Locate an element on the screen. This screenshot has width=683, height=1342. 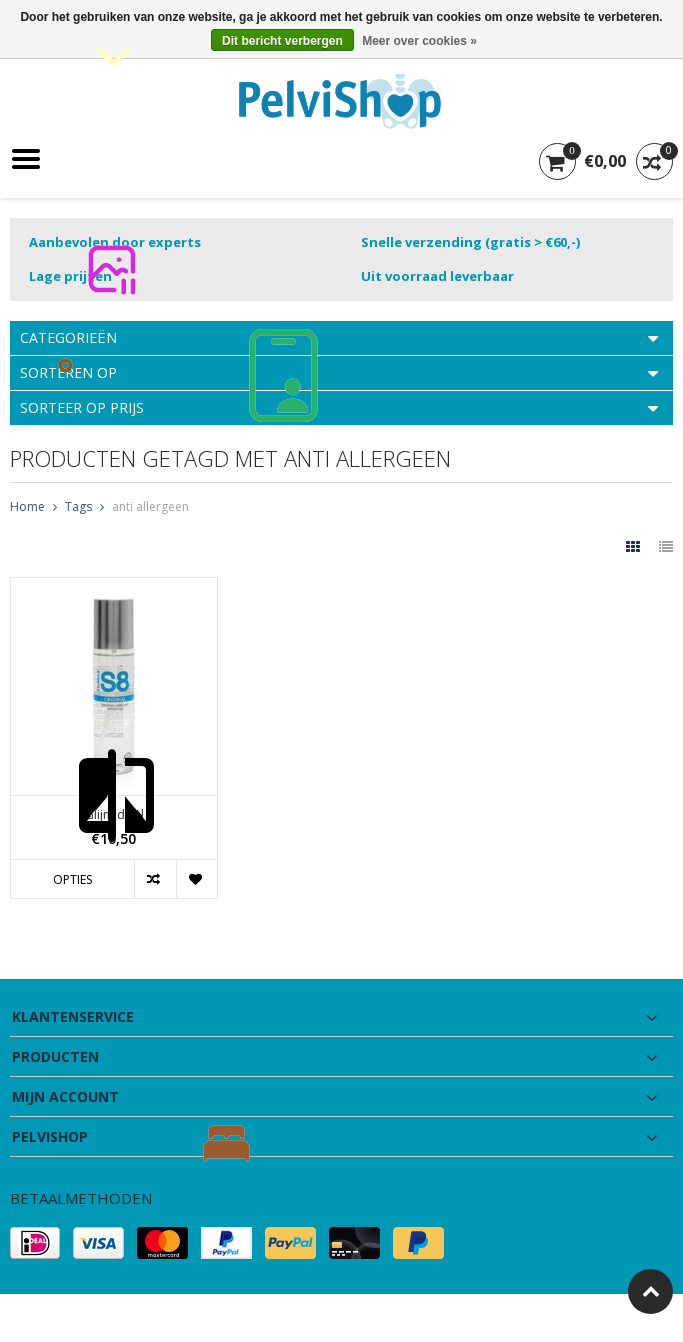
pause photo slideshow or gallery playback is located at coordinates (112, 269).